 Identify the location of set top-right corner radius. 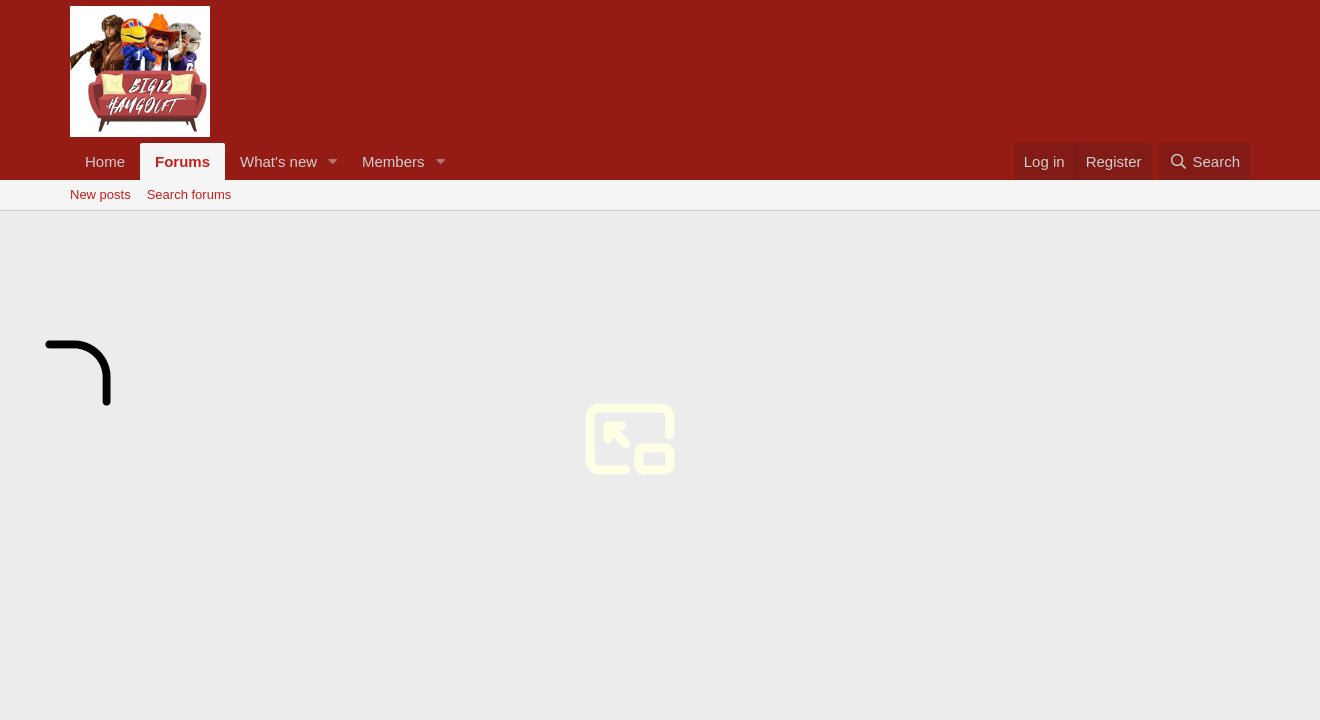
(78, 373).